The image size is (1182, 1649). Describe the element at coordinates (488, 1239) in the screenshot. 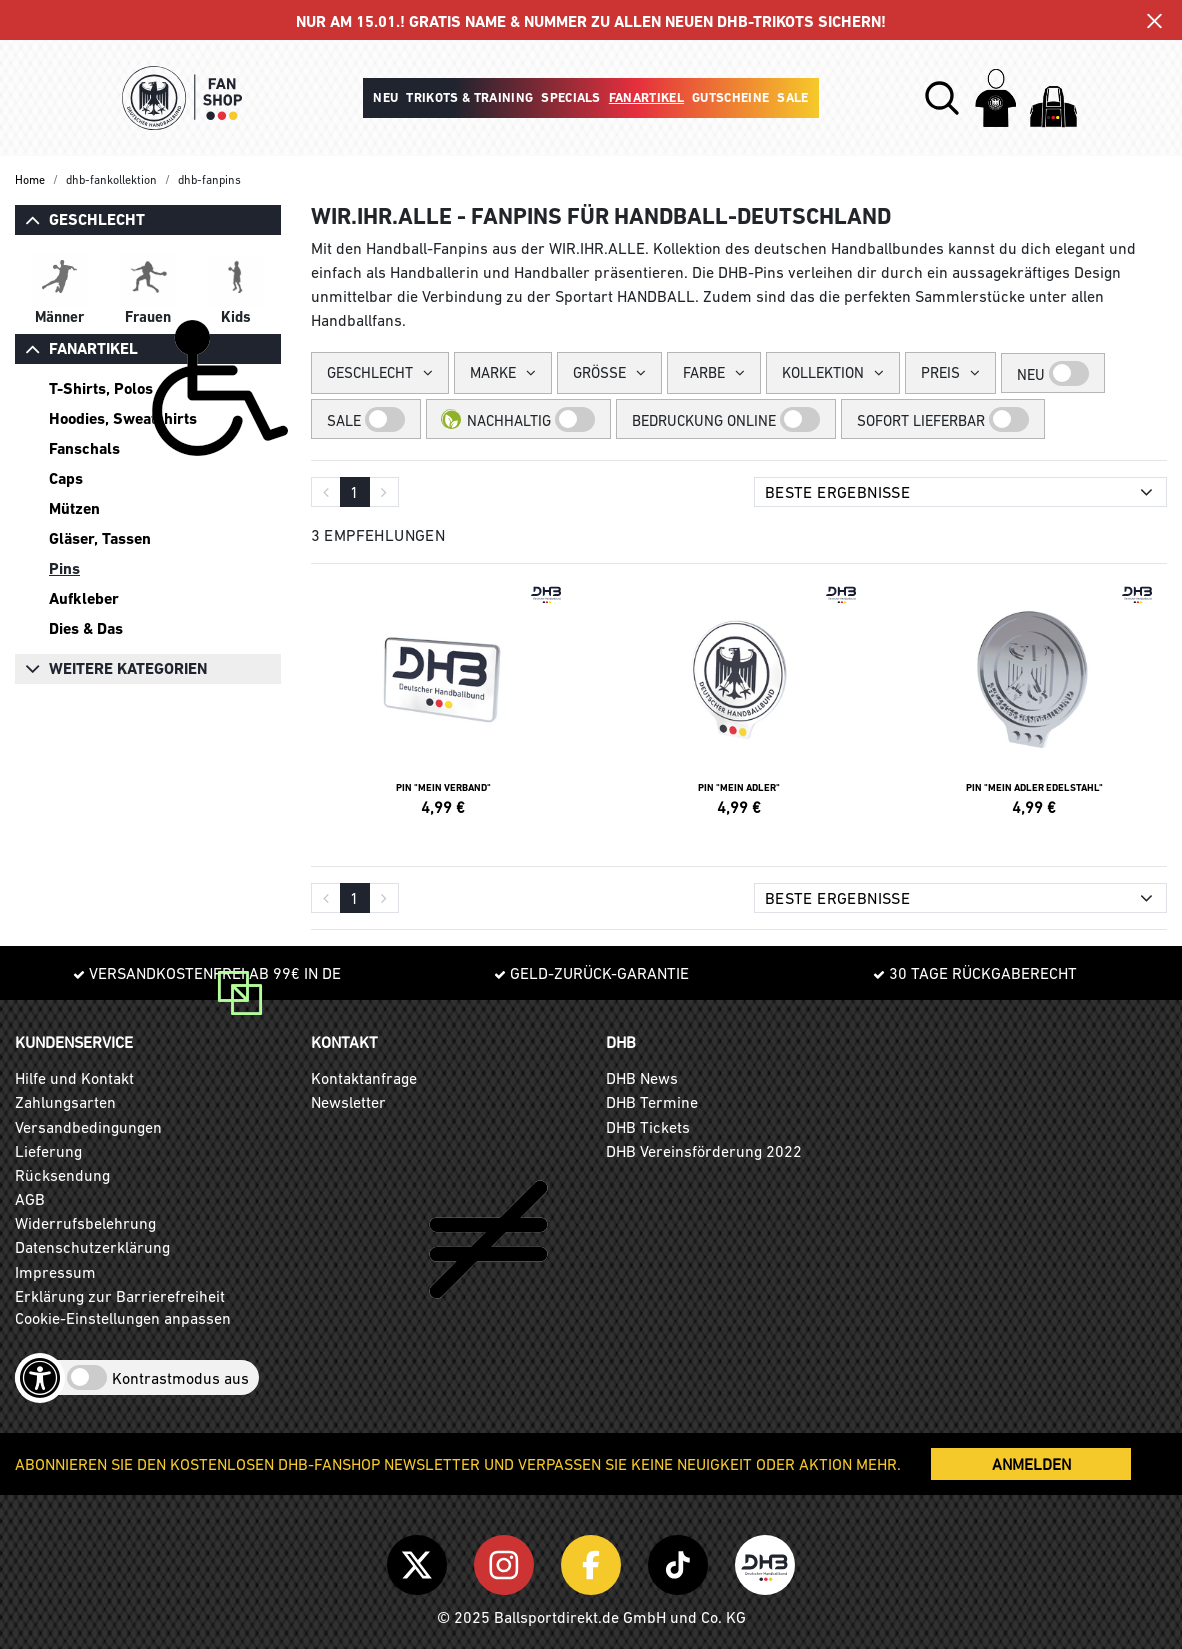

I see `indicates values are not equal` at that location.